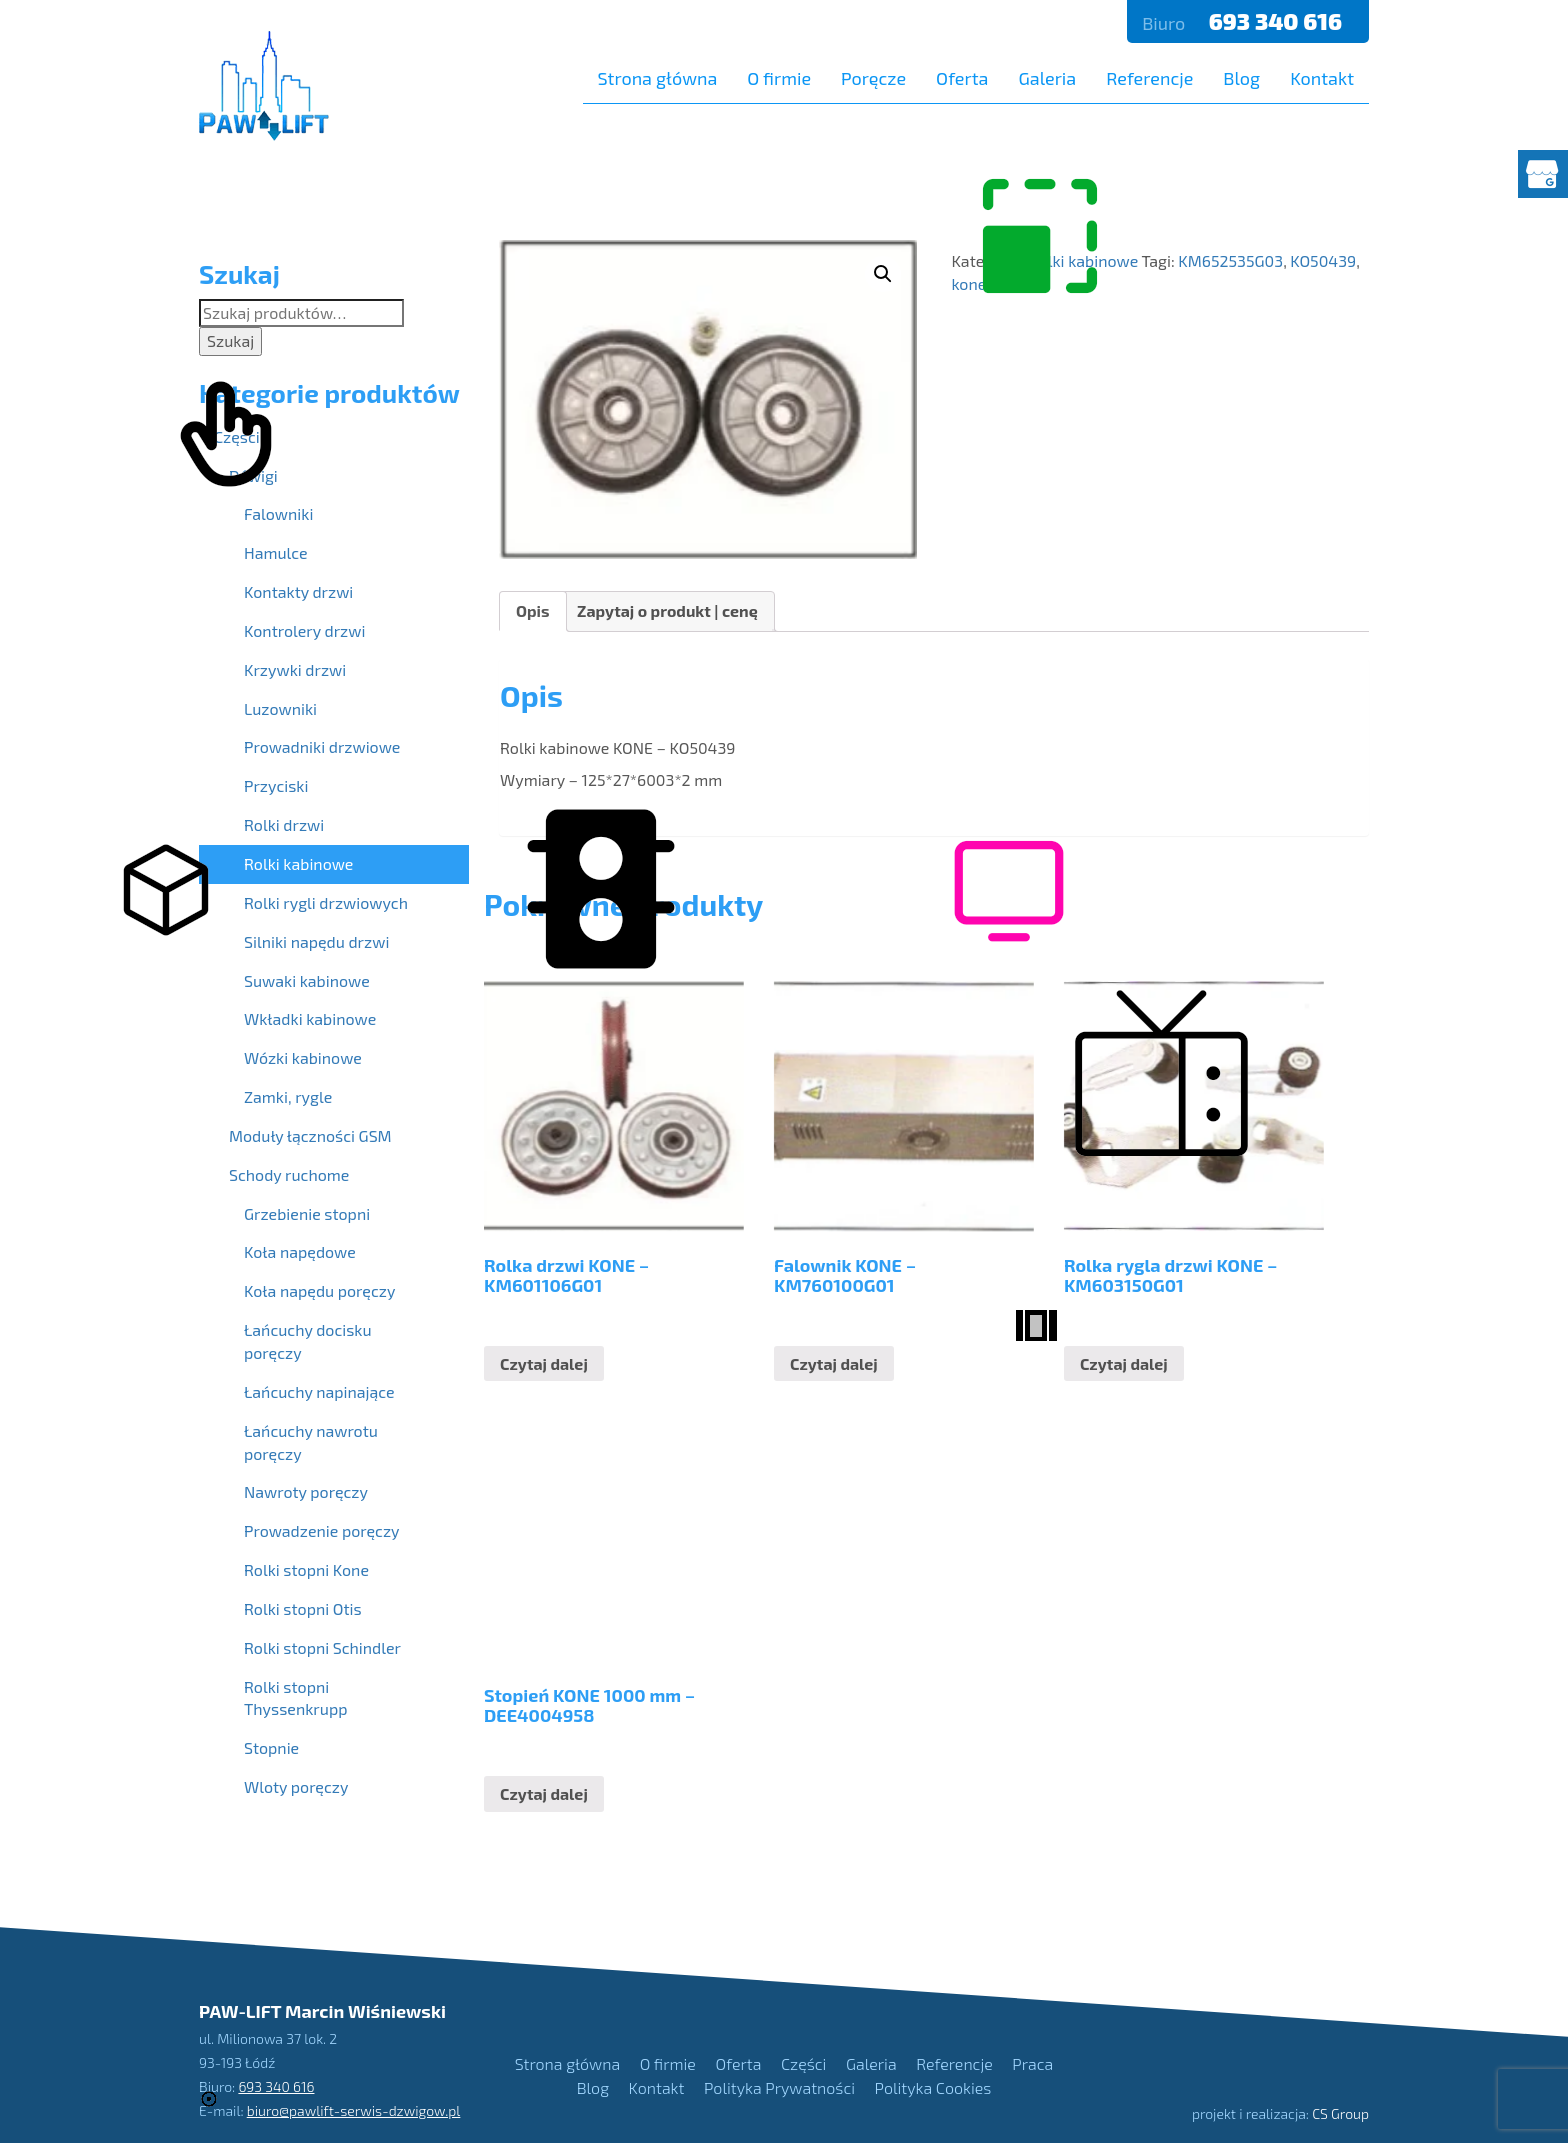 This screenshot has width=1568, height=2143. What do you see at coordinates (1161, 1083) in the screenshot?
I see `access TV or video streaming features` at bounding box center [1161, 1083].